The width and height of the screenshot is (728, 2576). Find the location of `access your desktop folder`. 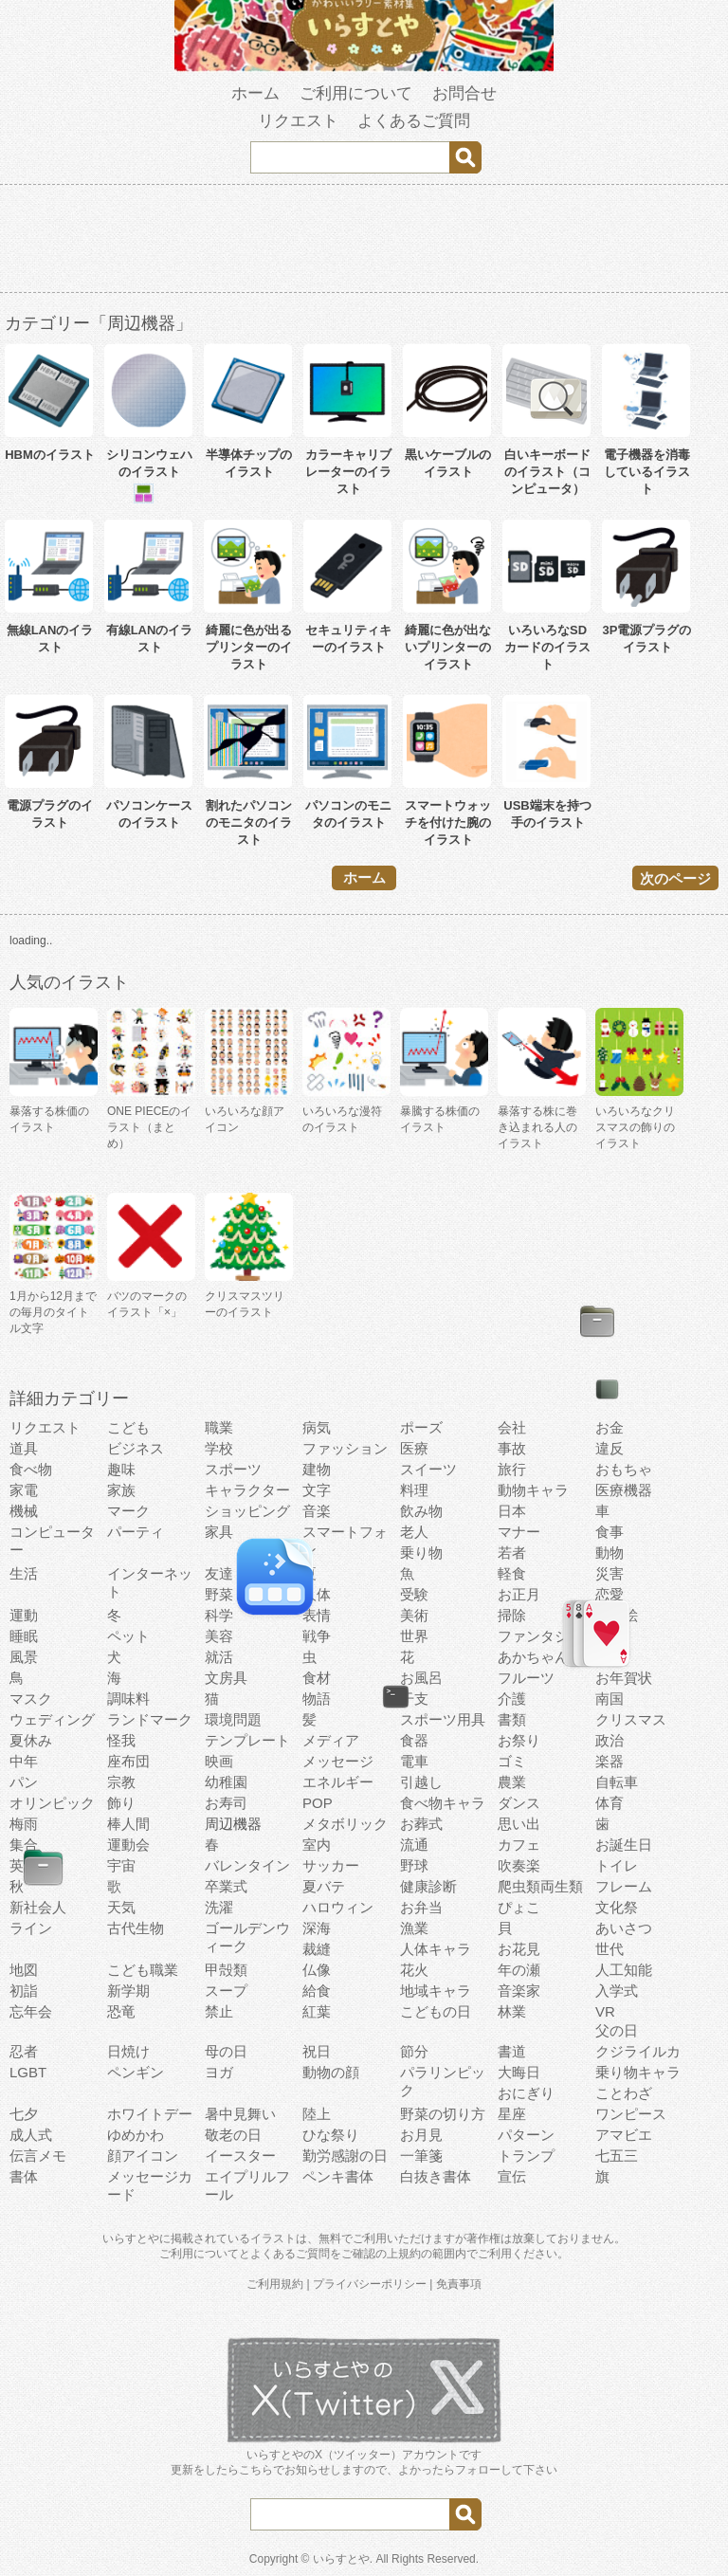

access your desktop folder is located at coordinates (607, 1388).